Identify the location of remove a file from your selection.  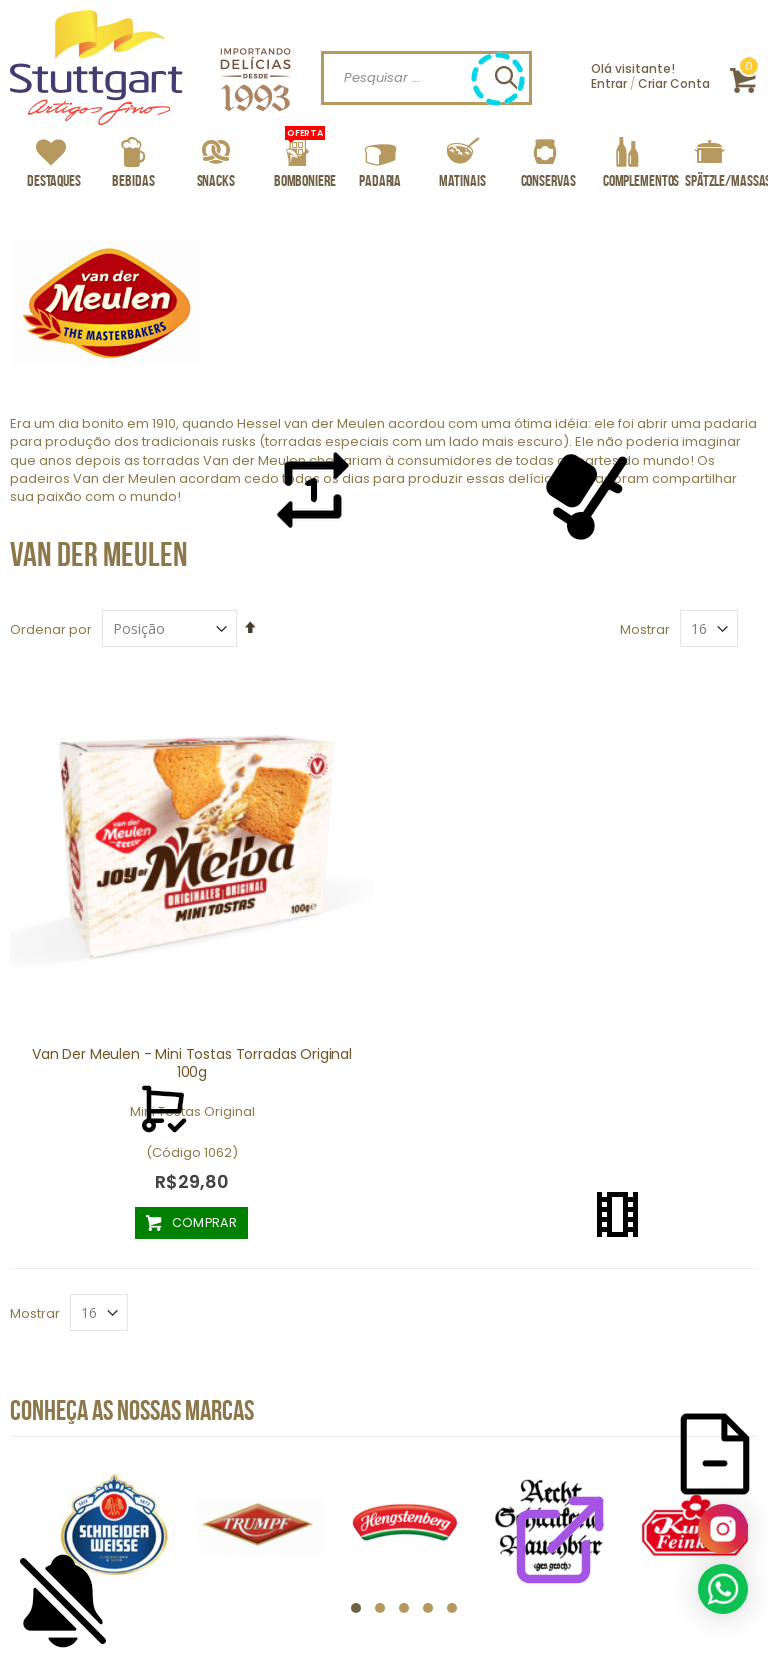
(715, 1454).